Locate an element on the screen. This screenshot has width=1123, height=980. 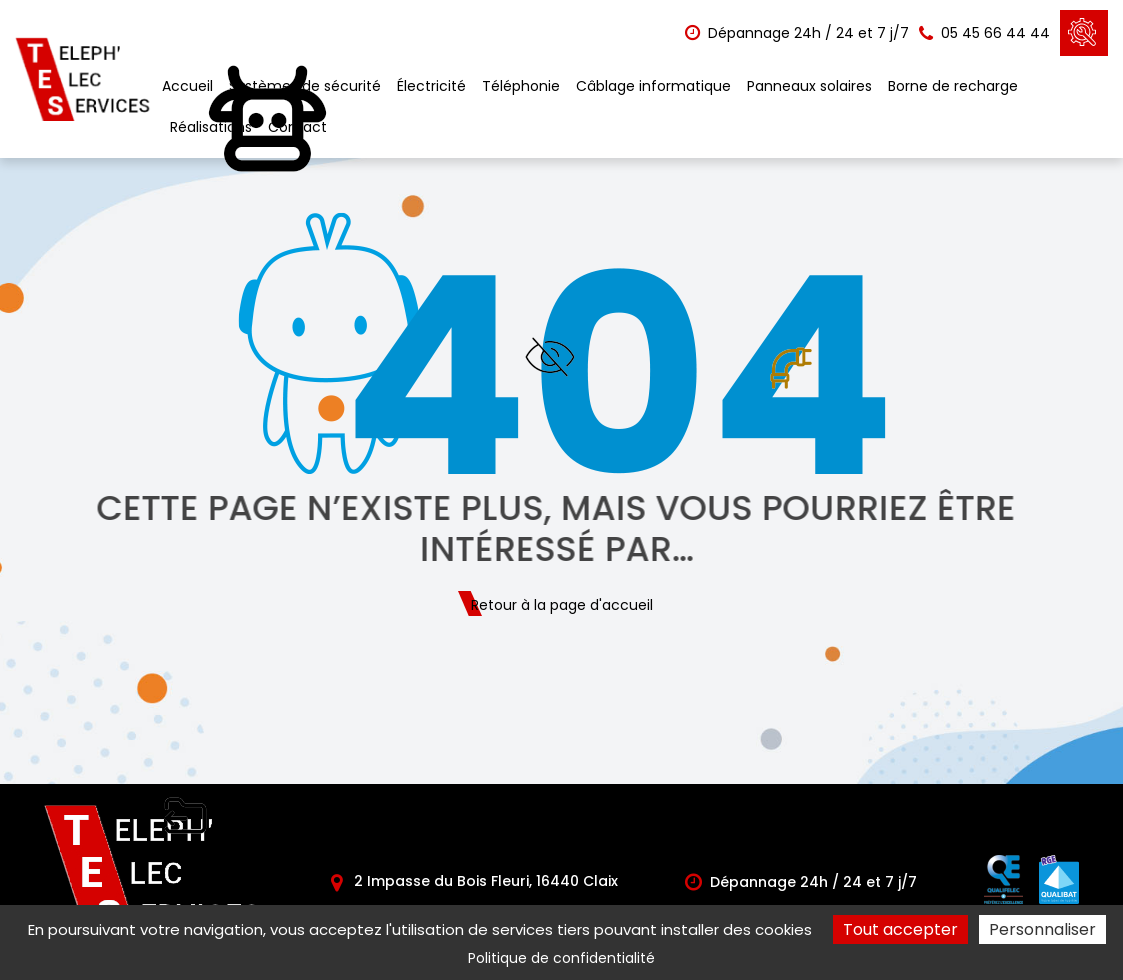
export files from folder is located at coordinates (185, 816).